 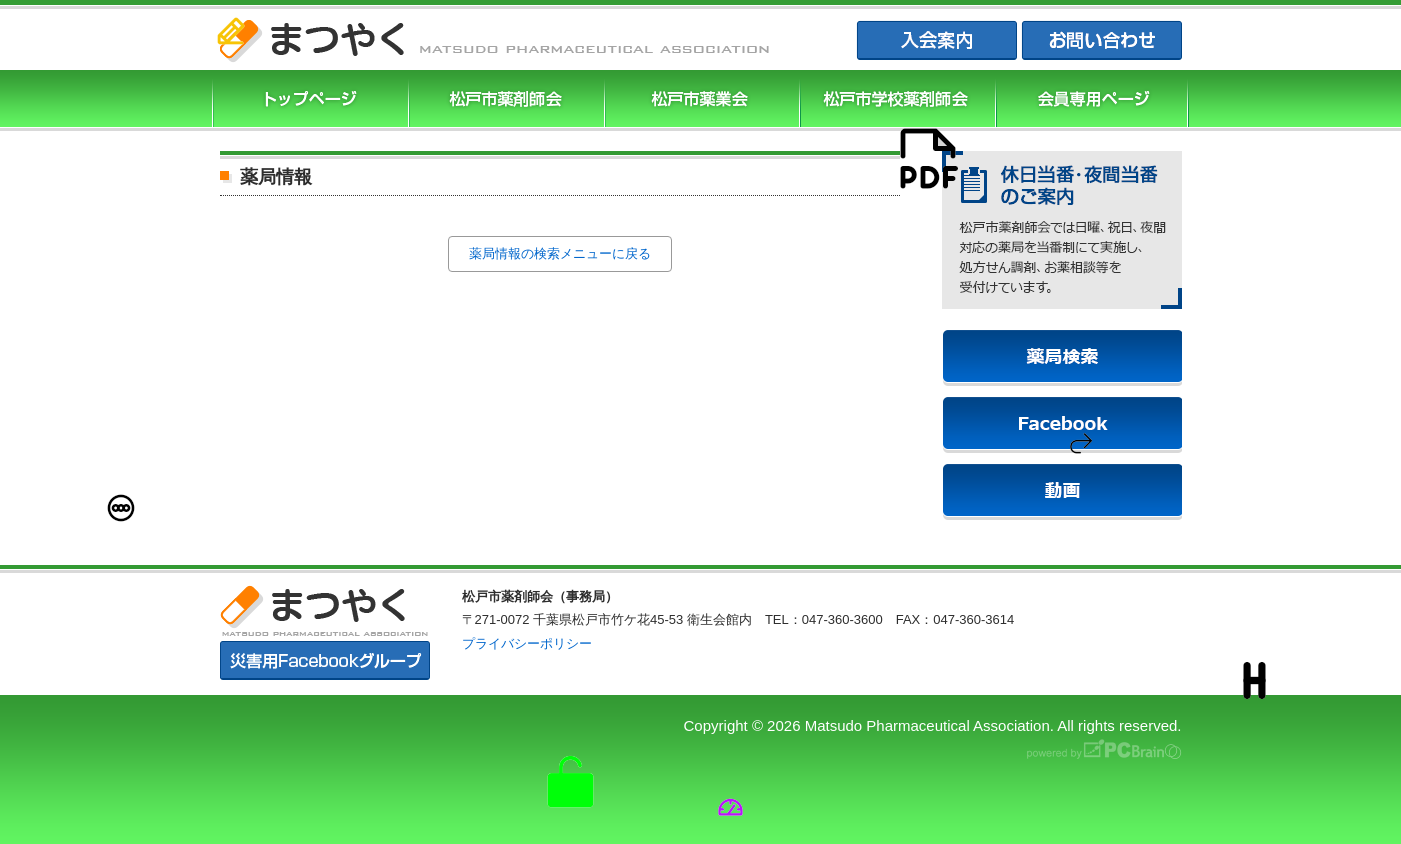 I want to click on open Letterboxd app, so click(x=121, y=508).